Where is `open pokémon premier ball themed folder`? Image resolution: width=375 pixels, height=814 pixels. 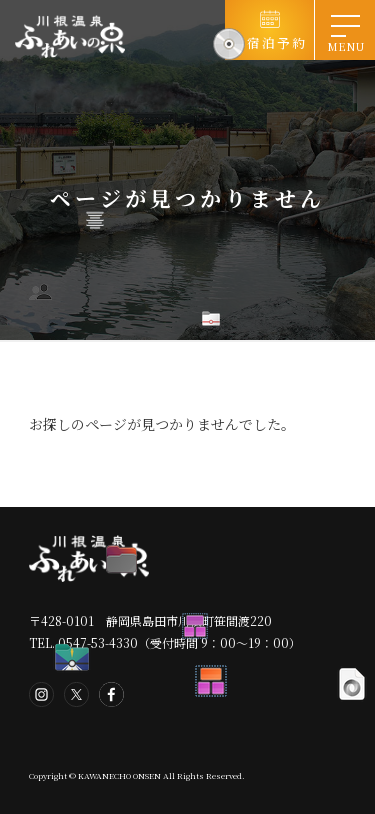
open pokémon premier ball themed folder is located at coordinates (211, 319).